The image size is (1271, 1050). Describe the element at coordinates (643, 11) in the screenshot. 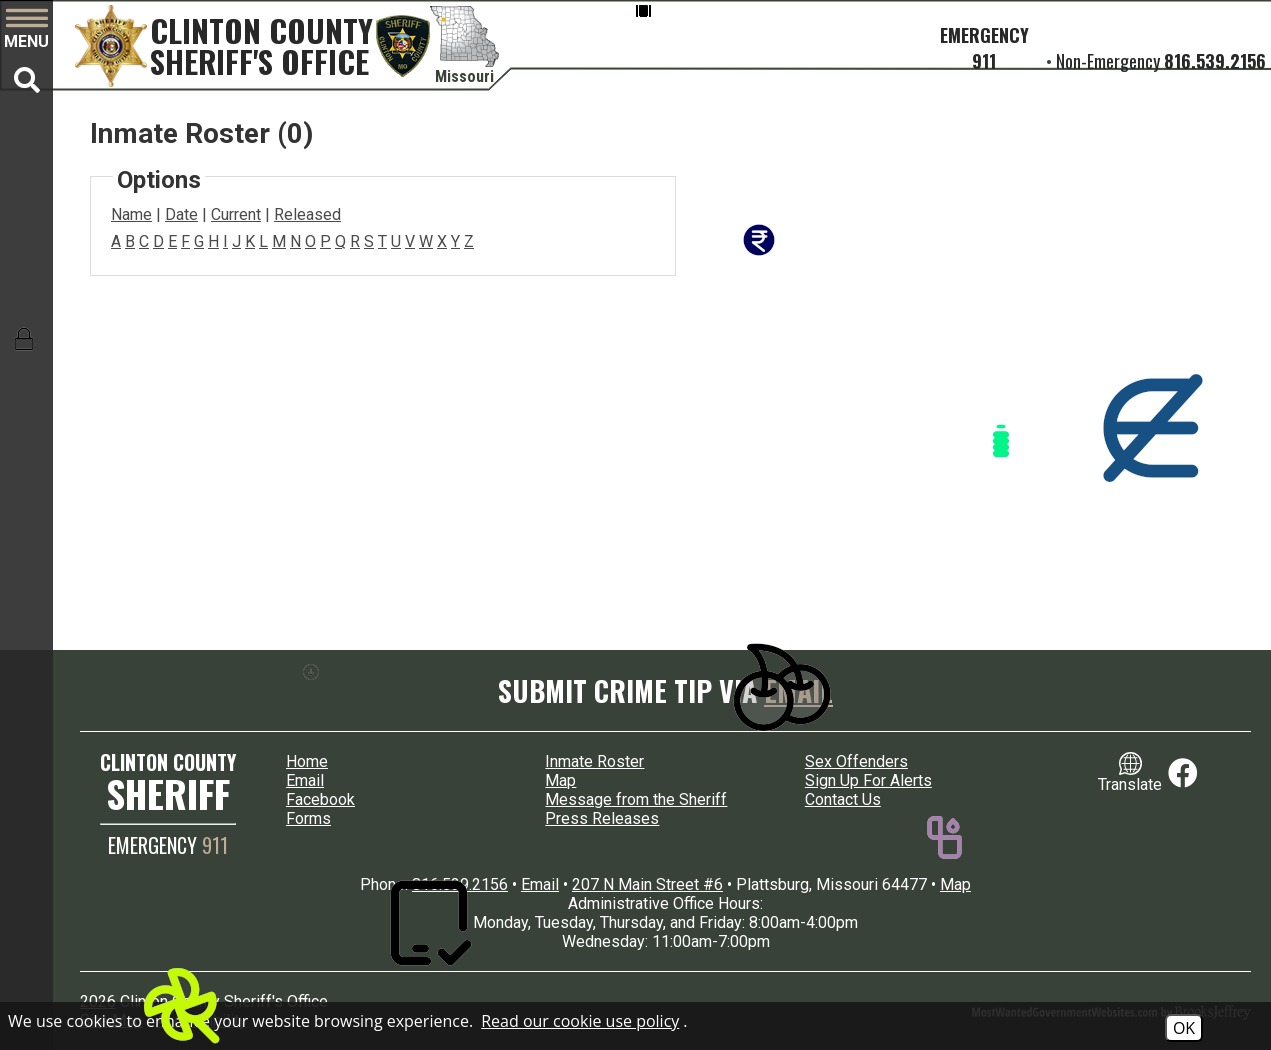

I see `switch to array or column view layout` at that location.